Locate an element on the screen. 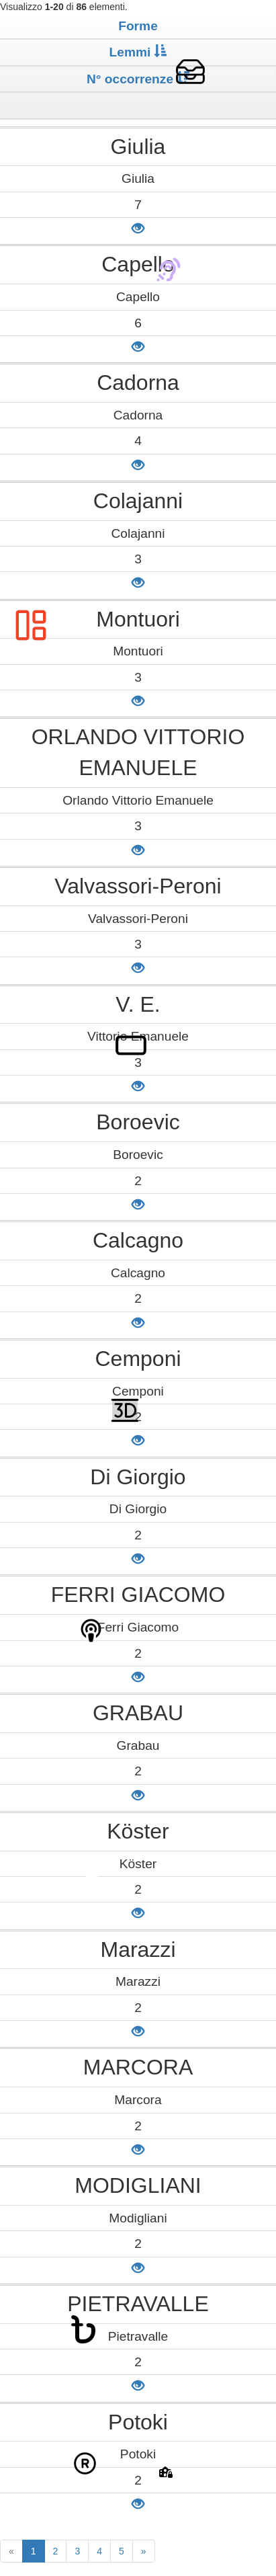  toggle to landscape orientation is located at coordinates (131, 1045).